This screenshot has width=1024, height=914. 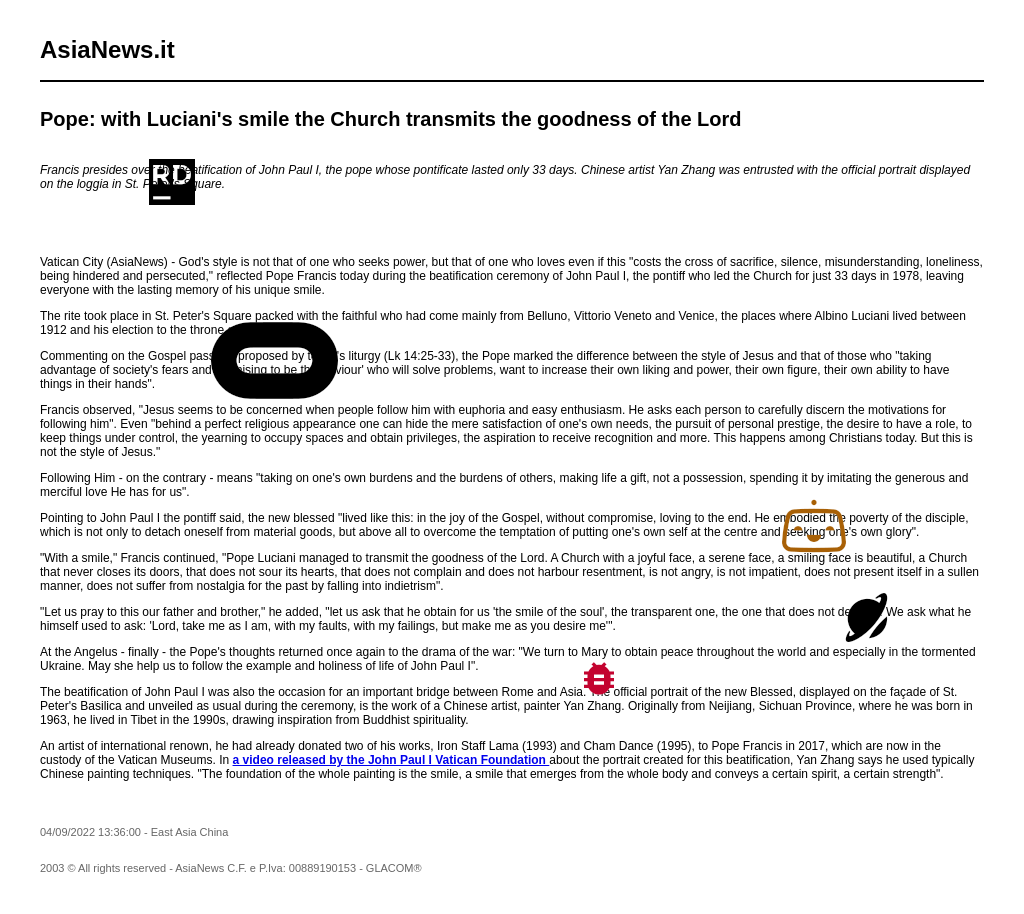 What do you see at coordinates (172, 182) in the screenshot?
I see `open JetBrains Rider IDE` at bounding box center [172, 182].